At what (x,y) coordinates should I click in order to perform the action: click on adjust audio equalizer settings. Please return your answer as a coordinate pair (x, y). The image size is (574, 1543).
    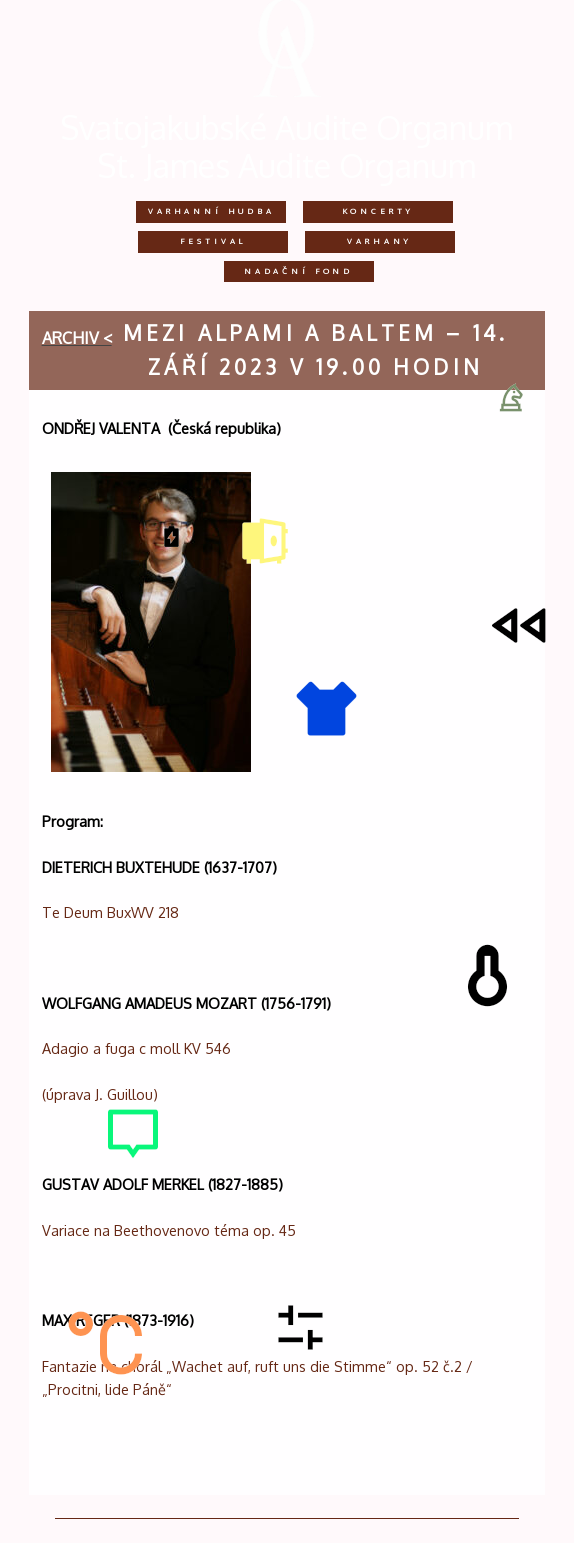
    Looking at the image, I should click on (300, 1327).